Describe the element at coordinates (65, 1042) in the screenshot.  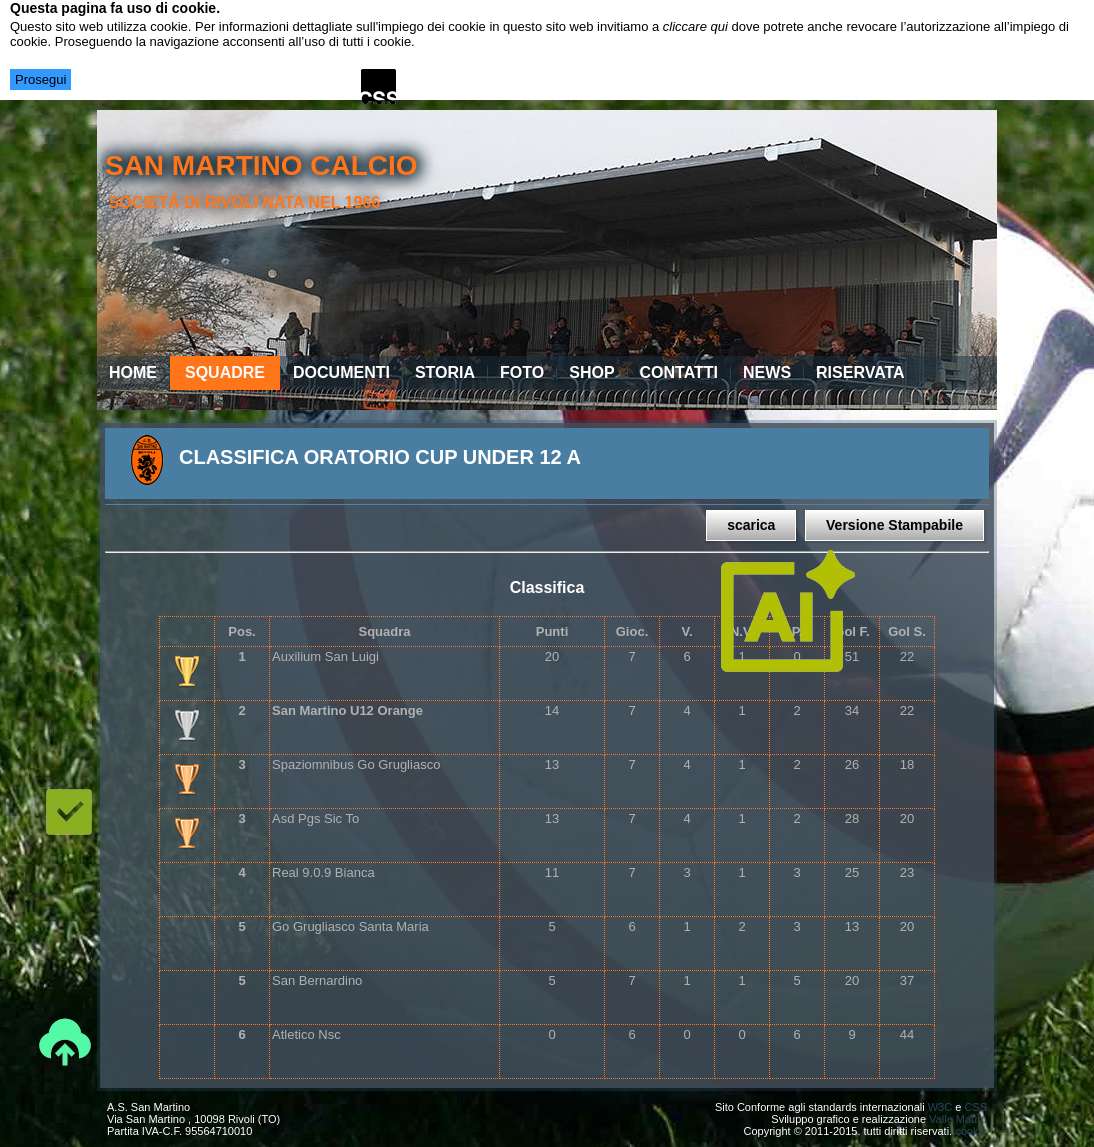
I see `upload file to cloud storage` at that location.